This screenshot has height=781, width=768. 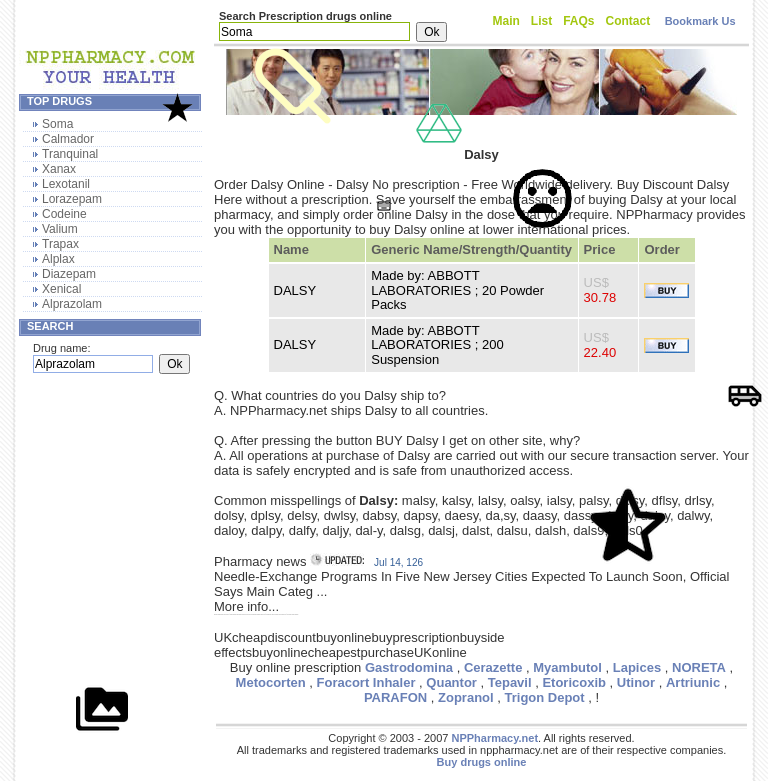 What do you see at coordinates (177, 107) in the screenshot?
I see `add to favorites` at bounding box center [177, 107].